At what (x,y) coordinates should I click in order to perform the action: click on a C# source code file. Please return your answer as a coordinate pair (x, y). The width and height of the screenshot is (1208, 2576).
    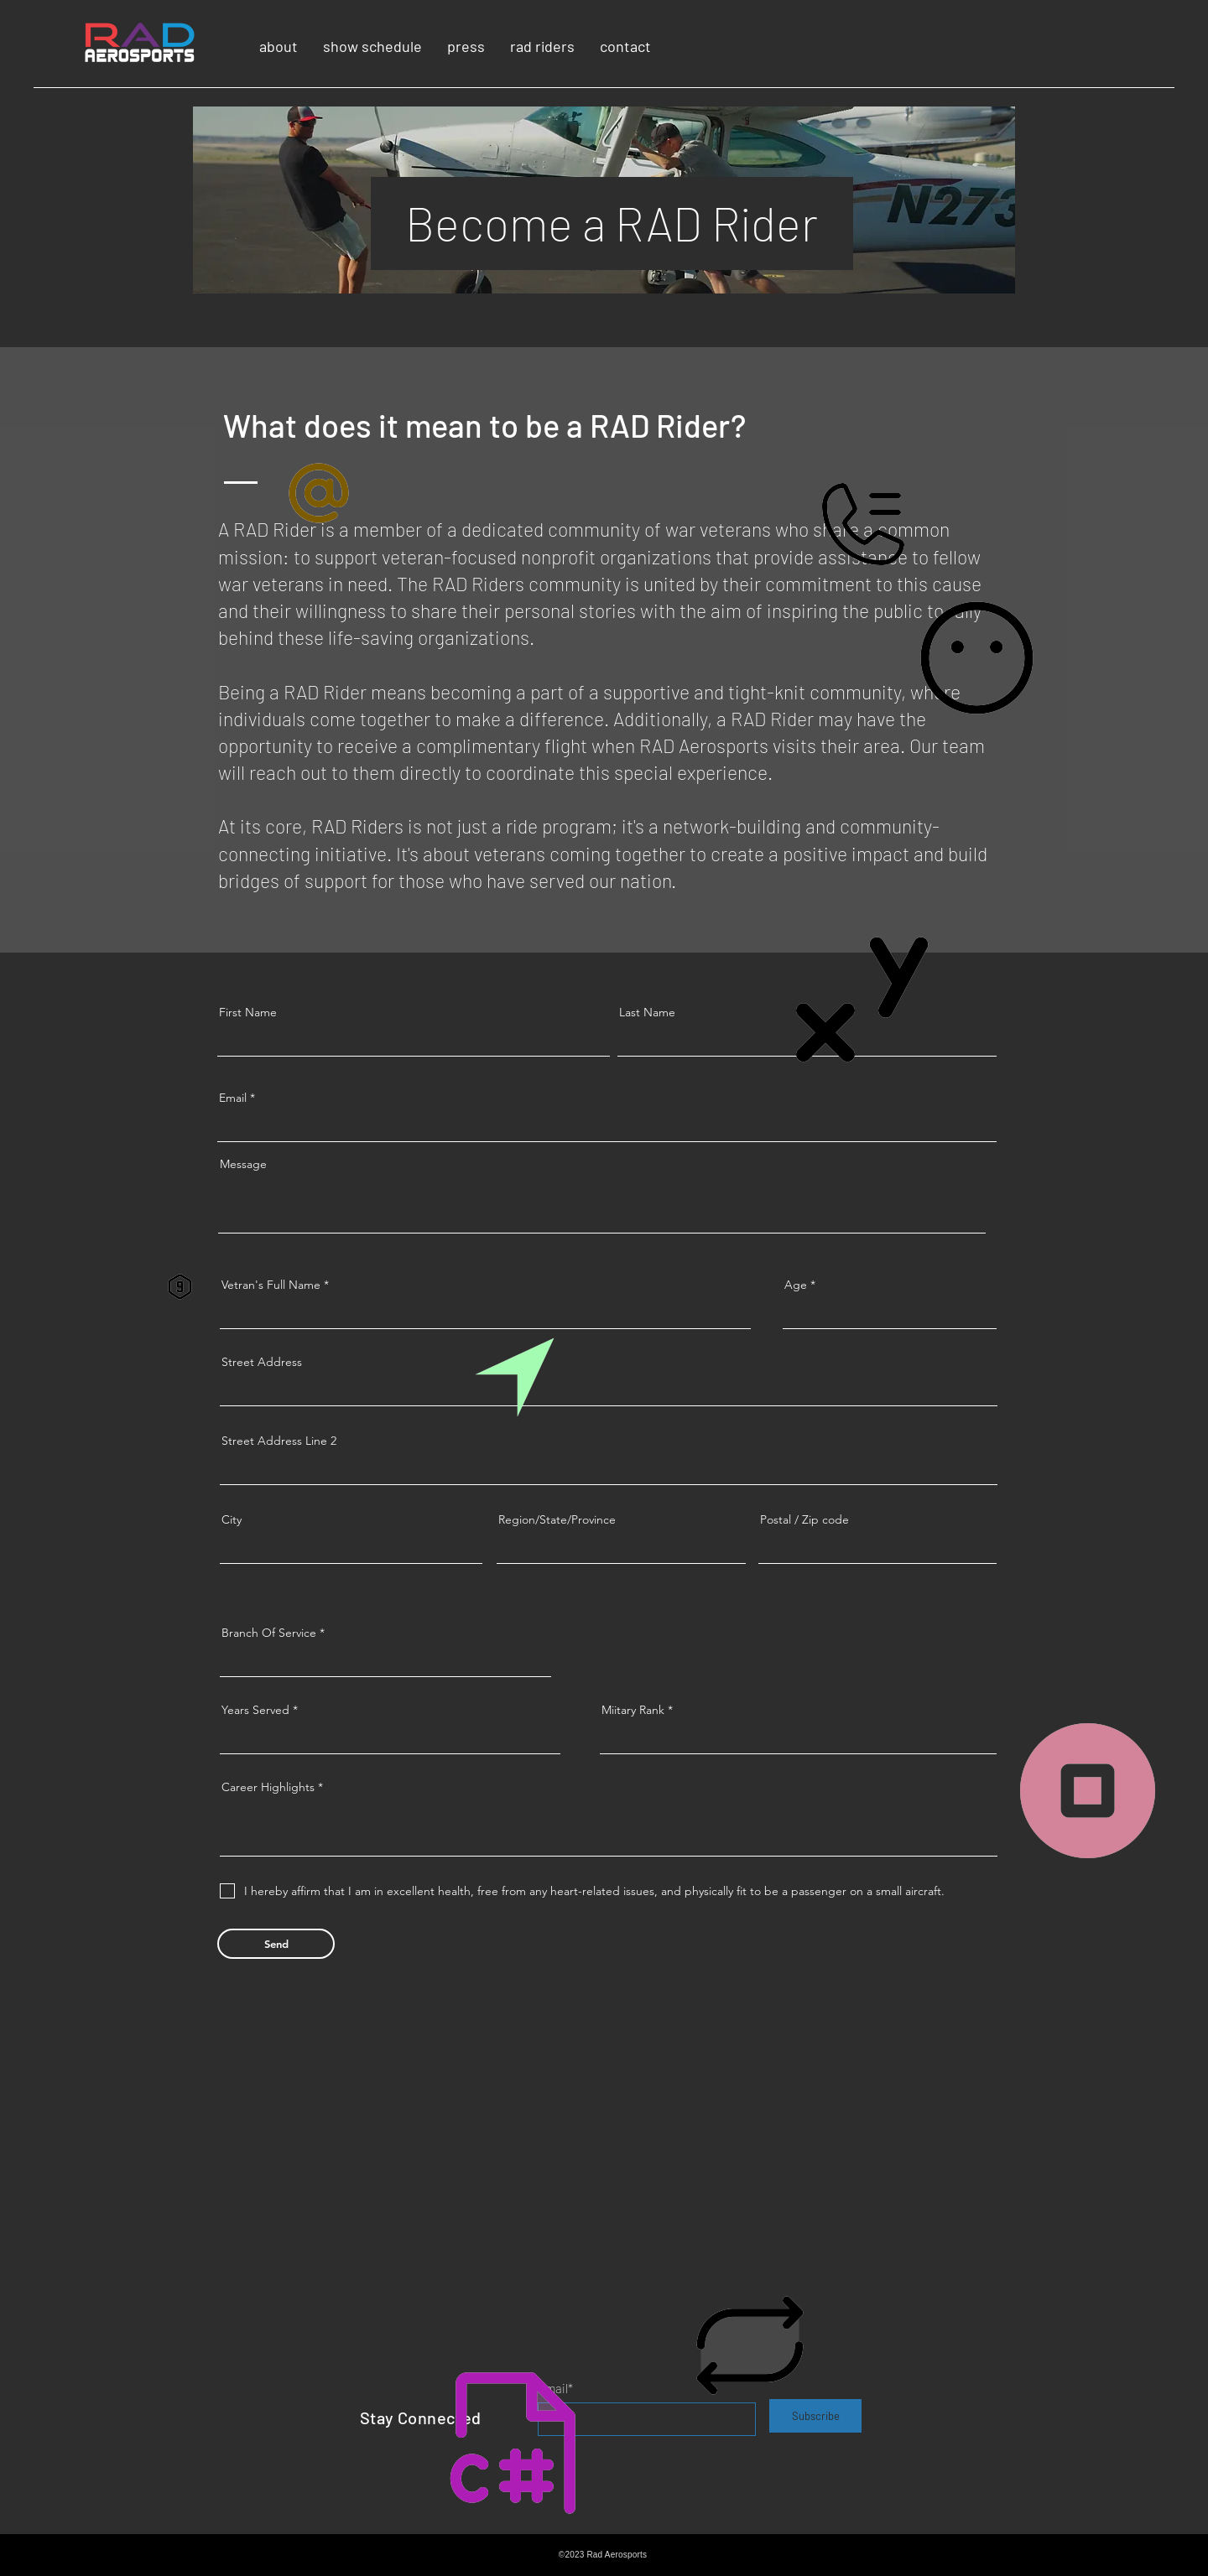
    Looking at the image, I should click on (515, 2443).